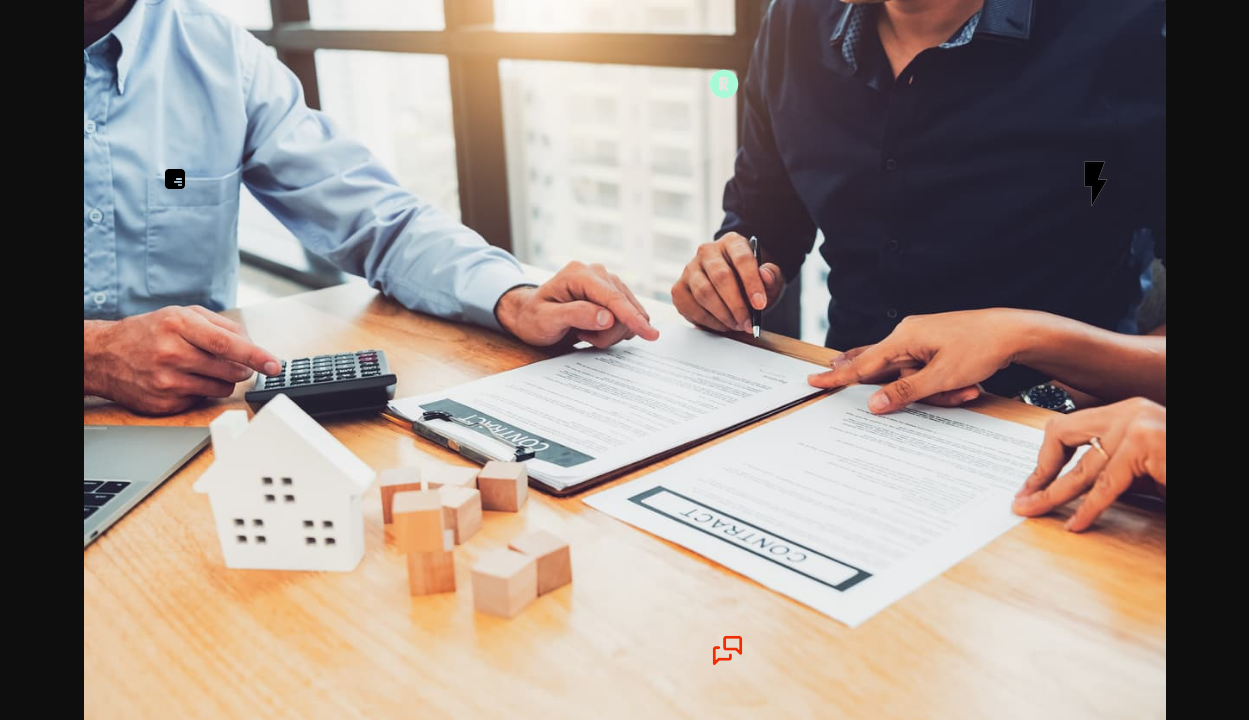 This screenshot has width=1249, height=720. I want to click on indicates a registered trademark symbol, so click(724, 84).